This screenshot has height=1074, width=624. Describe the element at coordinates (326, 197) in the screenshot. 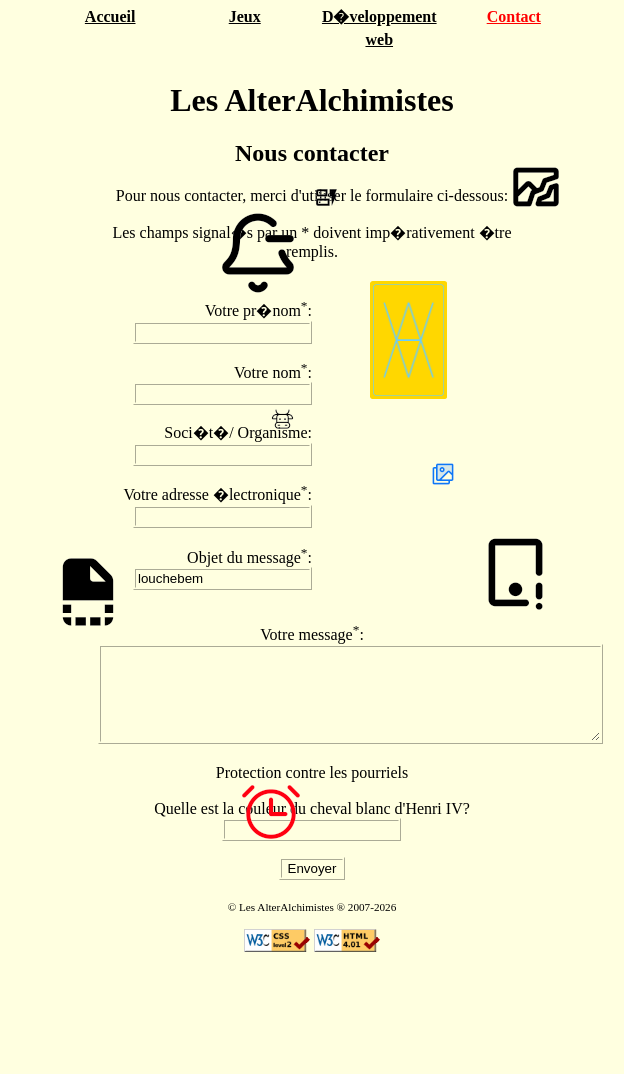

I see `access dynamic or auto-generated forms` at that location.